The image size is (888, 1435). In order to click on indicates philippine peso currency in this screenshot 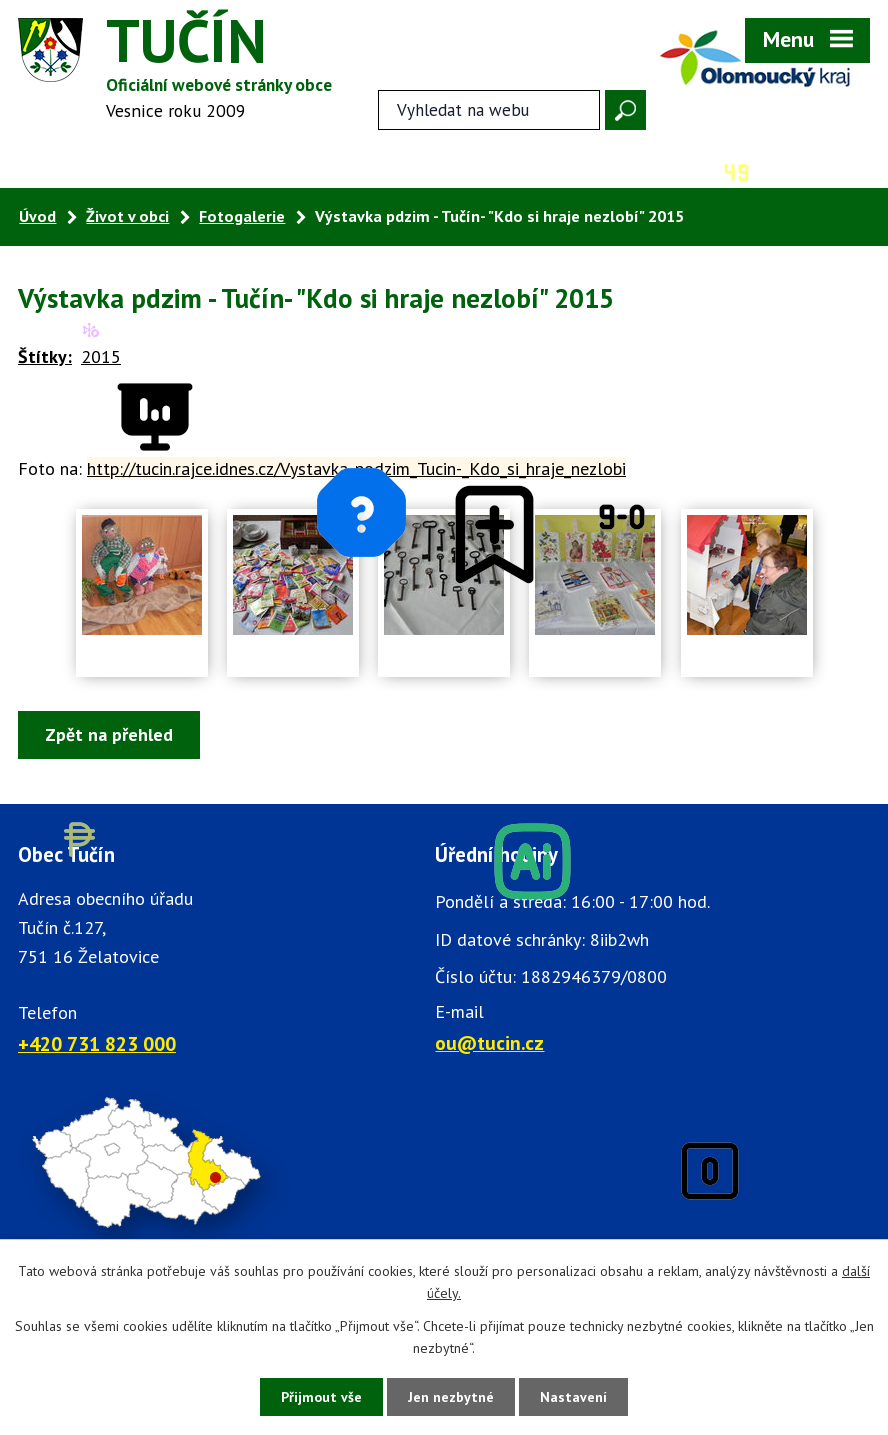, I will do `click(79, 839)`.